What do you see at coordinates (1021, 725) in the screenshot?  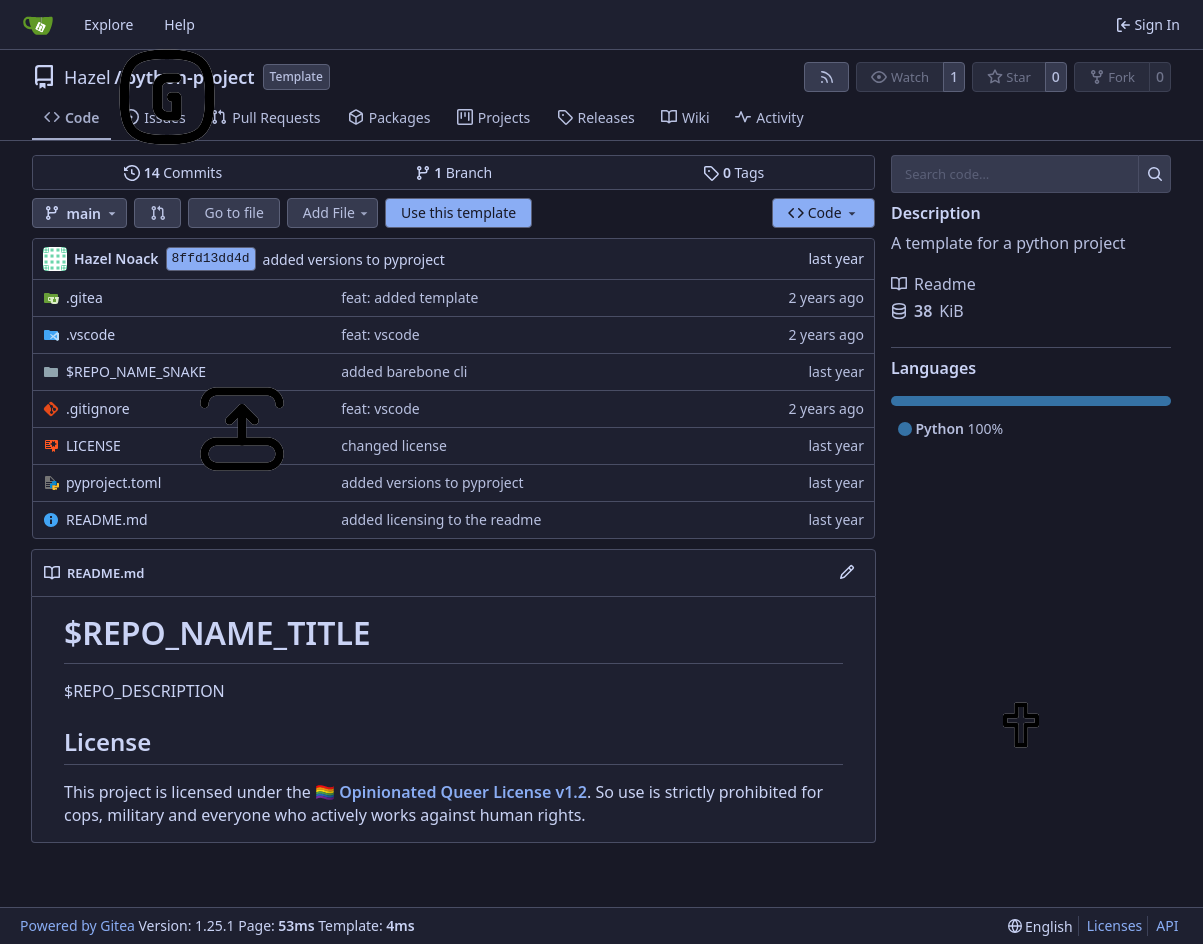 I see `religious or faith-related content` at bounding box center [1021, 725].